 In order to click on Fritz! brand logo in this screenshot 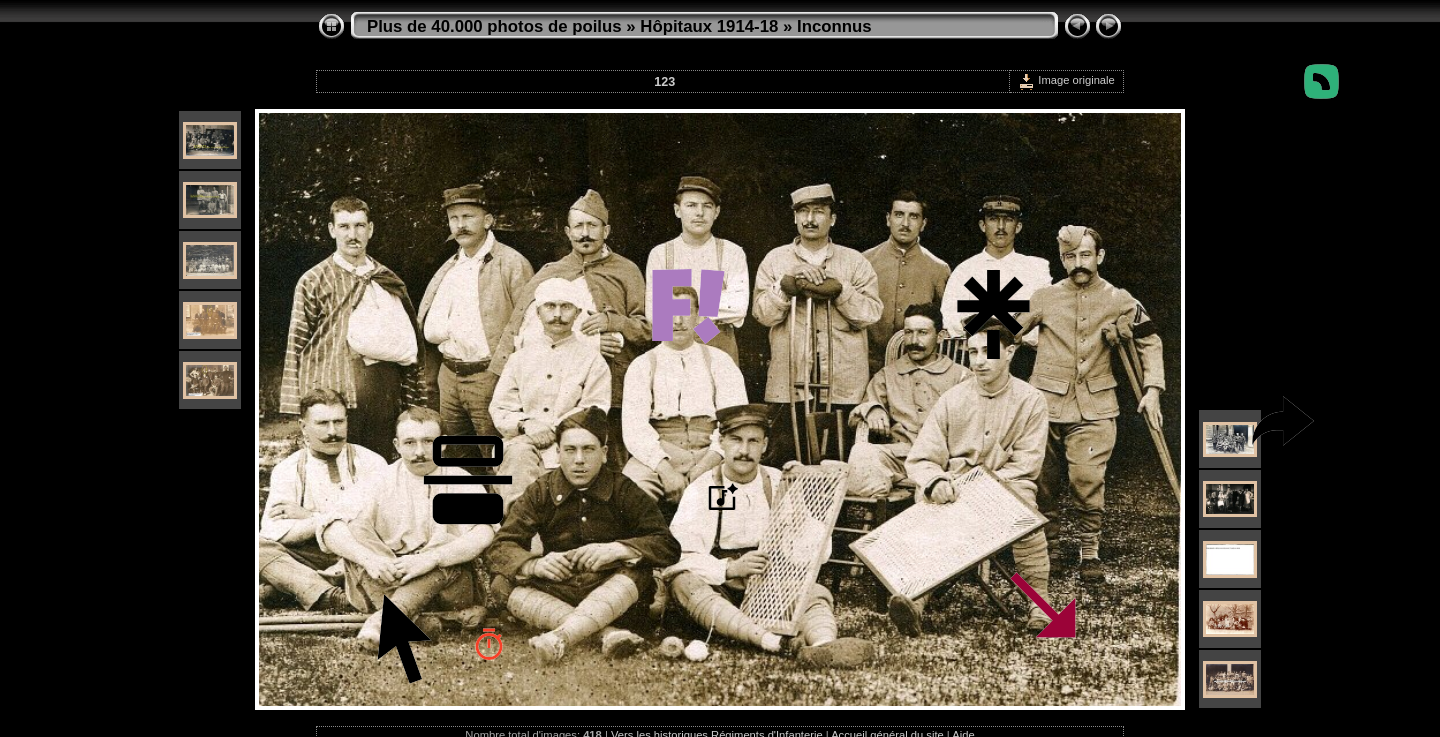, I will do `click(688, 306)`.